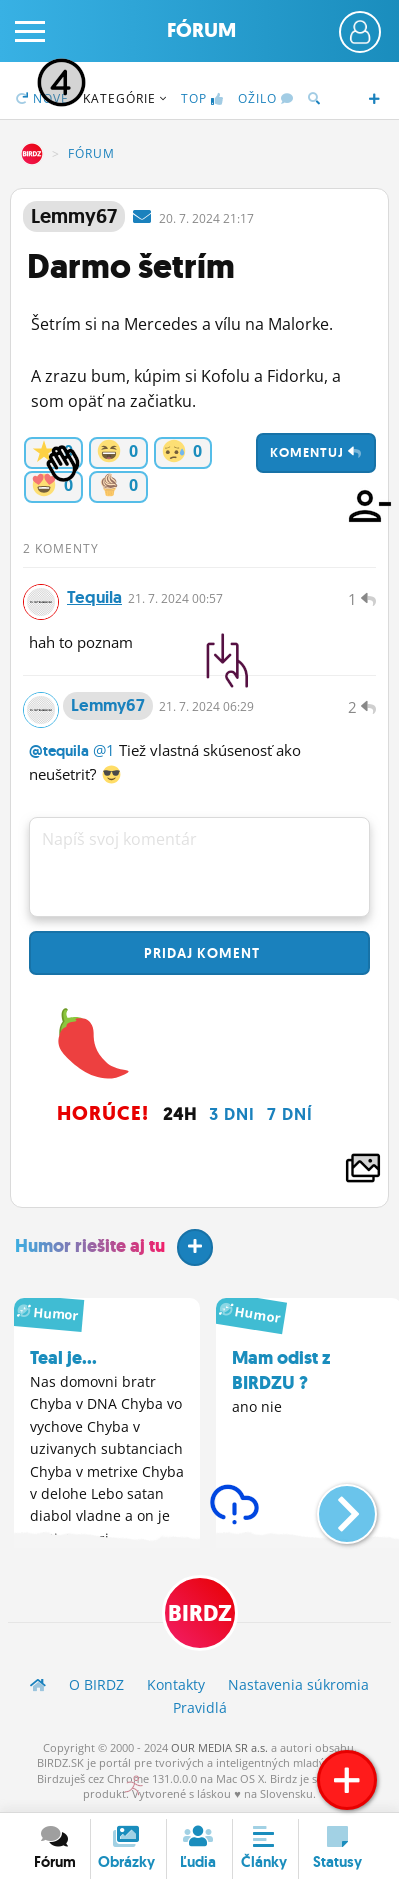 This screenshot has height=1892, width=399. What do you see at coordinates (369, 506) in the screenshot?
I see `remove a contact or friend` at bounding box center [369, 506].